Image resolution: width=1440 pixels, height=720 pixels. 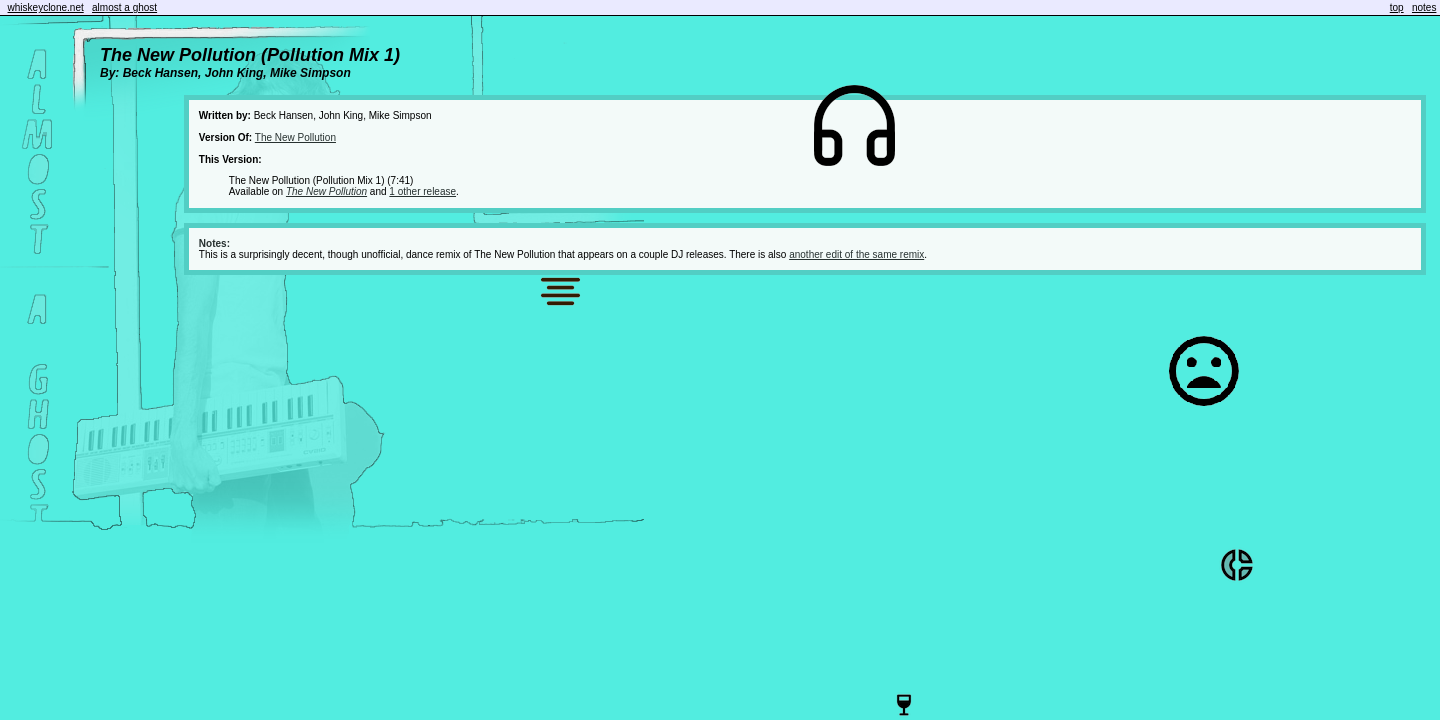 What do you see at coordinates (904, 705) in the screenshot?
I see `find nearby wine bars or restaurants` at bounding box center [904, 705].